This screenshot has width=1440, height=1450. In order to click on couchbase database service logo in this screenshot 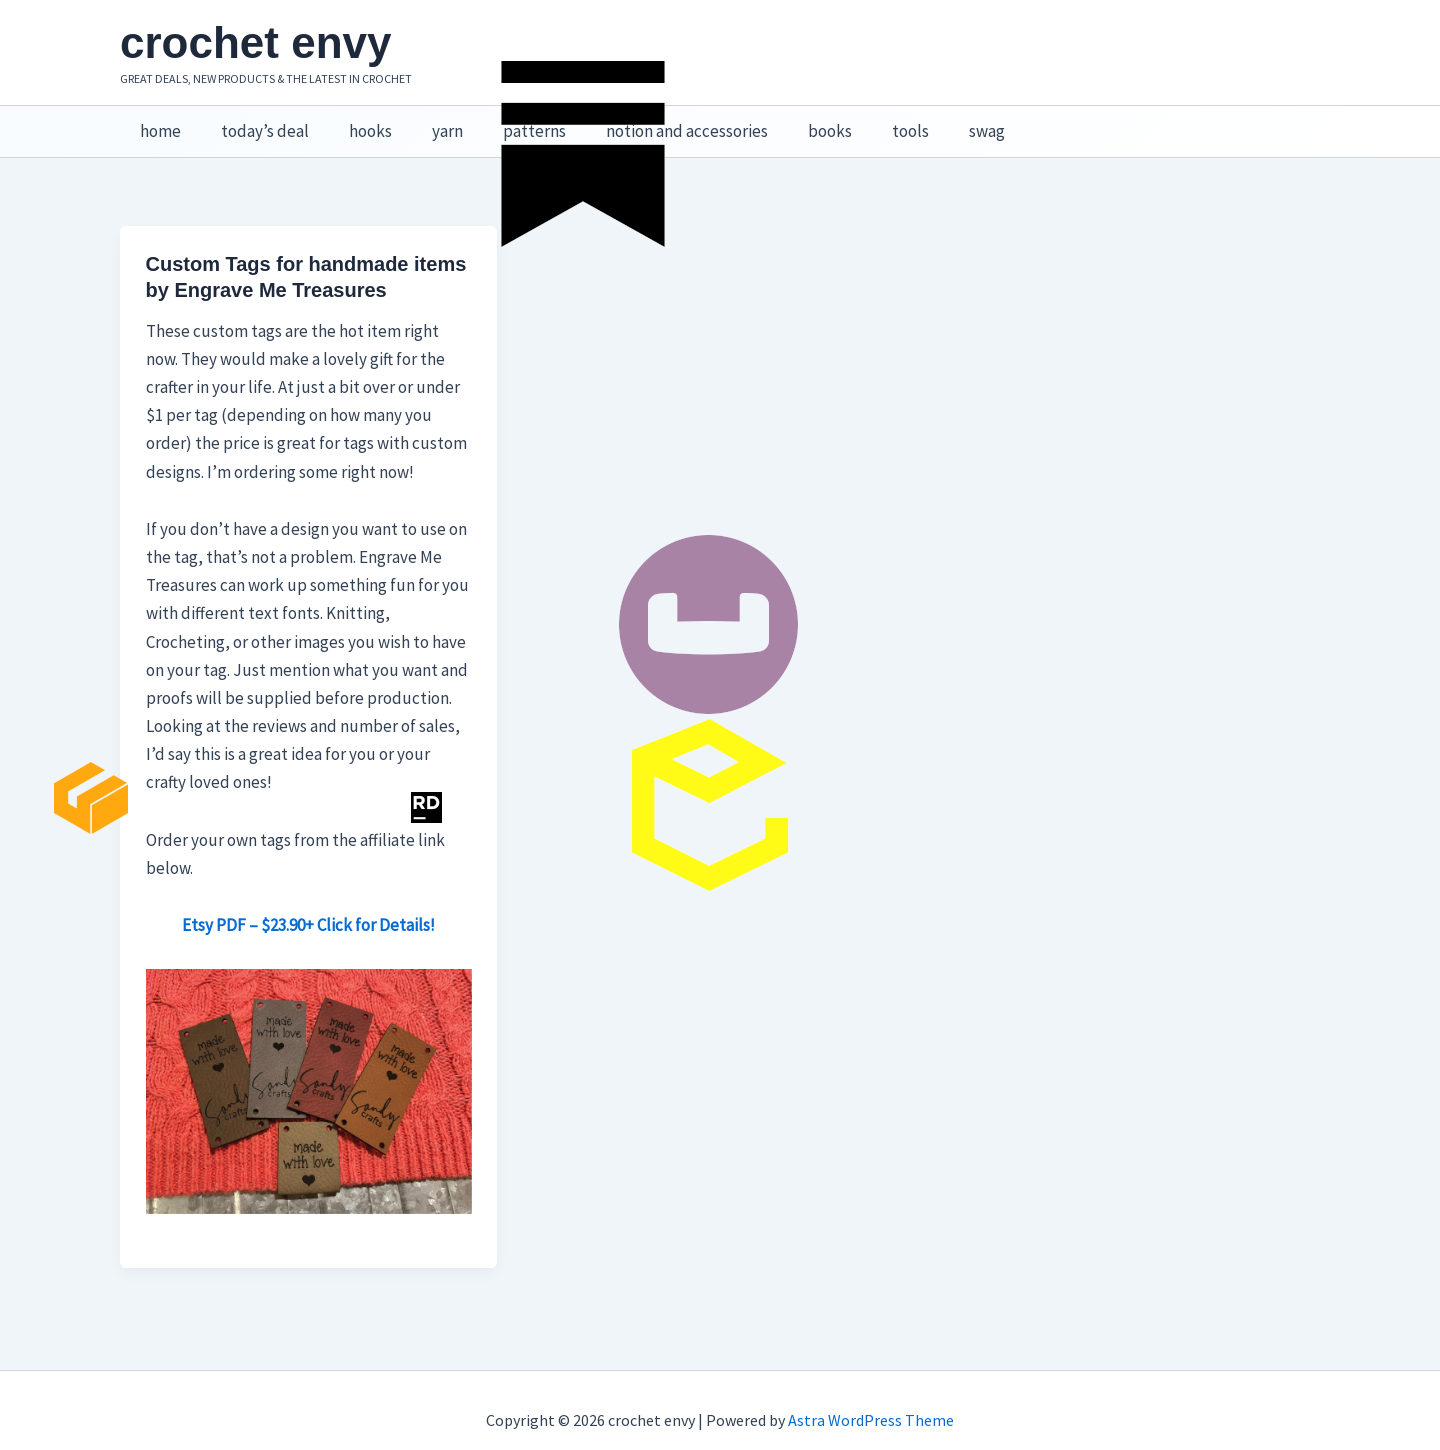, I will do `click(708, 624)`.